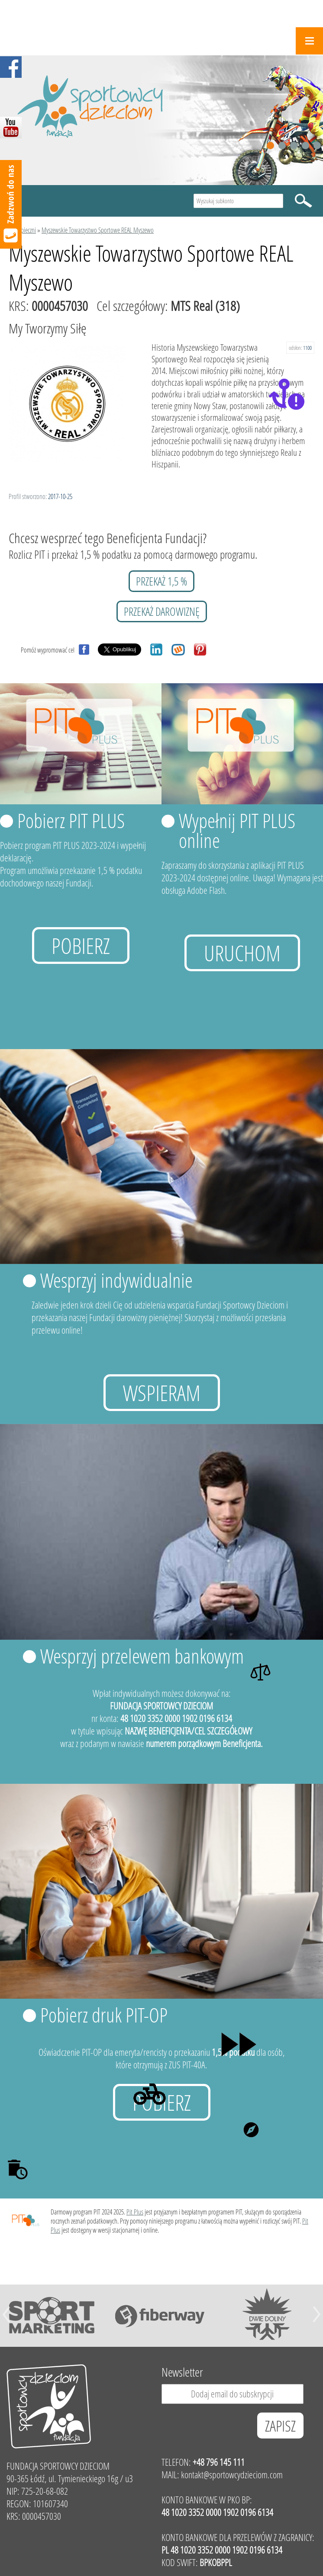 Image resolution: width=323 pixels, height=2576 pixels. What do you see at coordinates (251, 2130) in the screenshot?
I see `explore nearby places or content` at bounding box center [251, 2130].